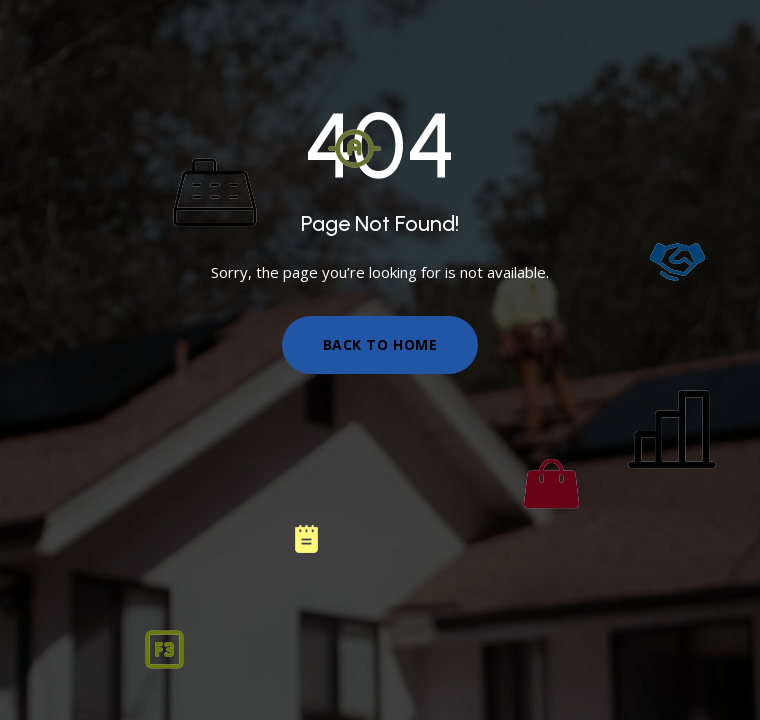 The height and width of the screenshot is (720, 760). What do you see at coordinates (354, 148) in the screenshot?
I see `ammeter symbol for circuit diagrams` at bounding box center [354, 148].